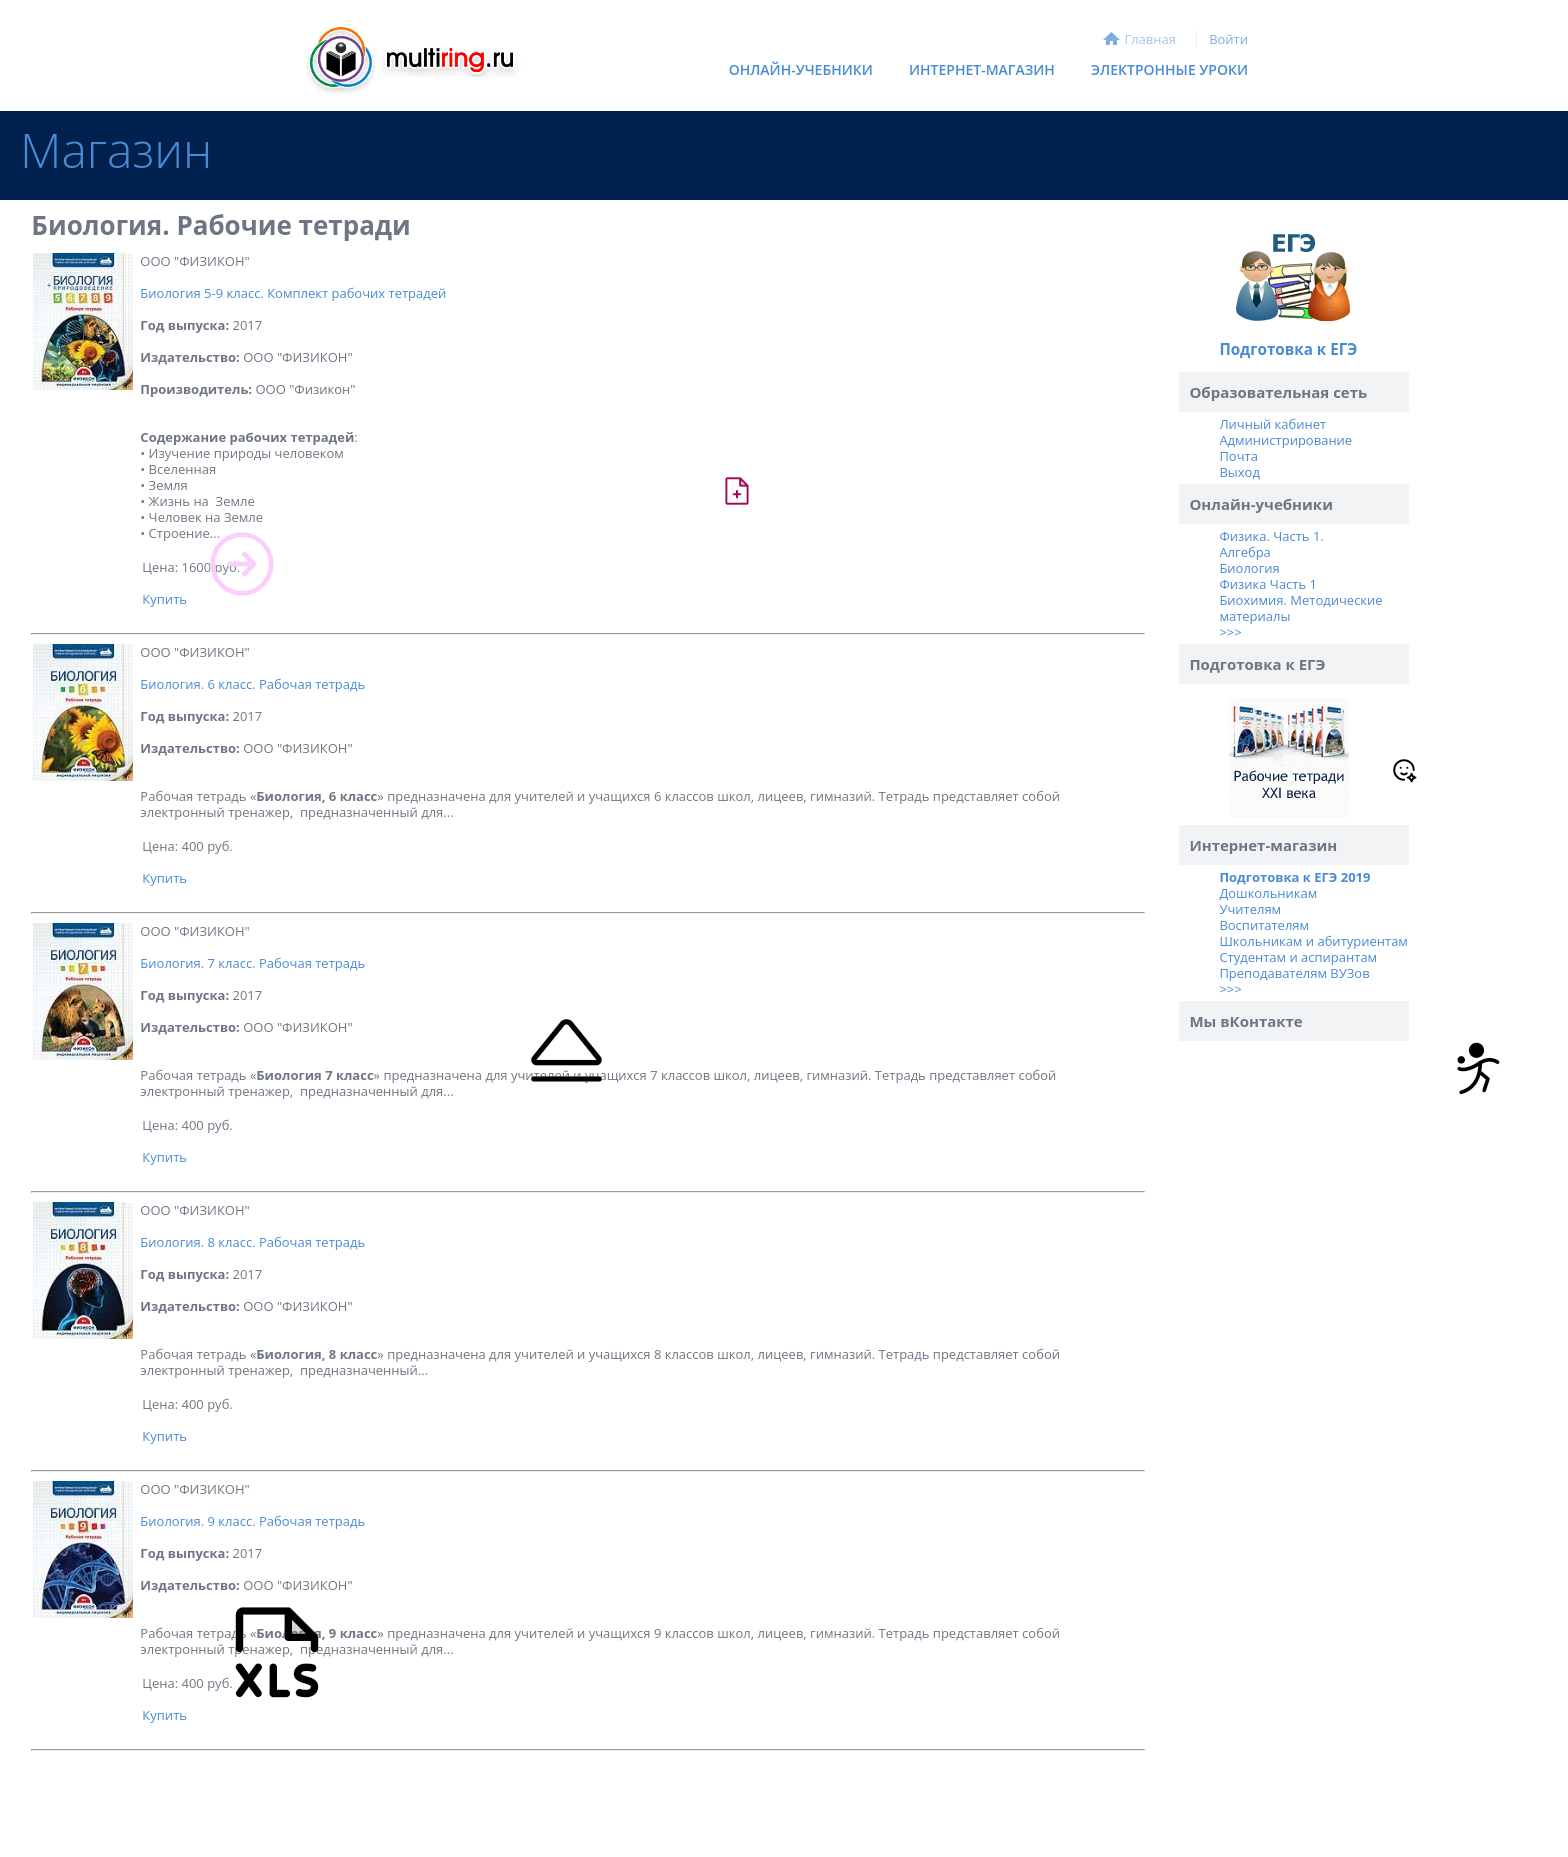 This screenshot has height=1857, width=1568. Describe the element at coordinates (1404, 770) in the screenshot. I see `add a reaction or emoji` at that location.